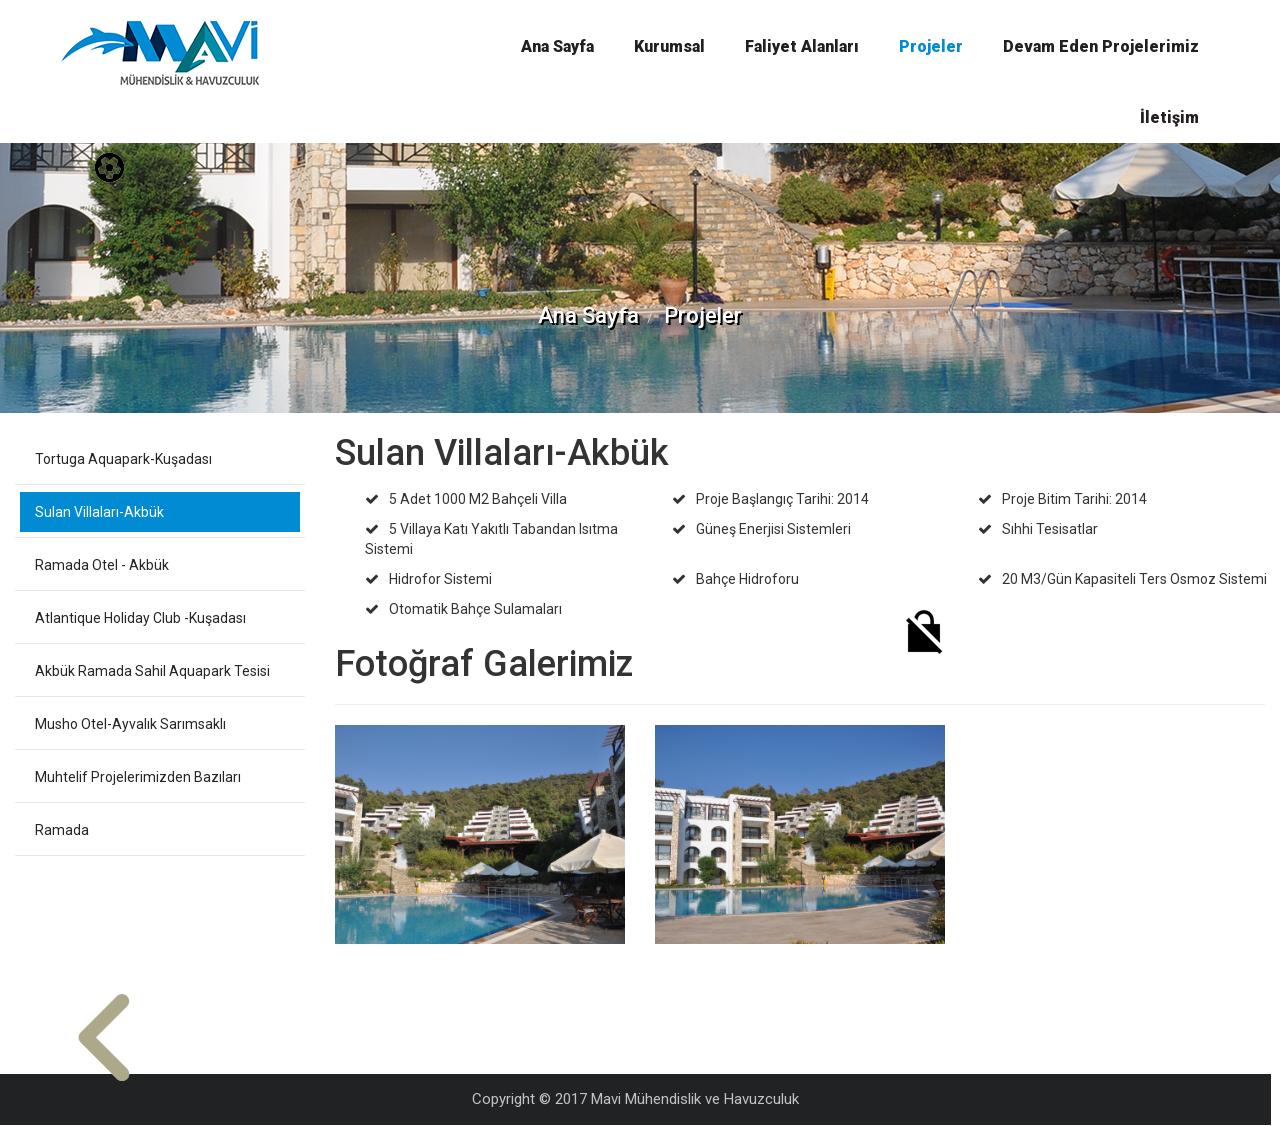 Image resolution: width=1280 pixels, height=1126 pixels. What do you see at coordinates (924, 632) in the screenshot?
I see `indicates connection is not encrypted or secure` at bounding box center [924, 632].